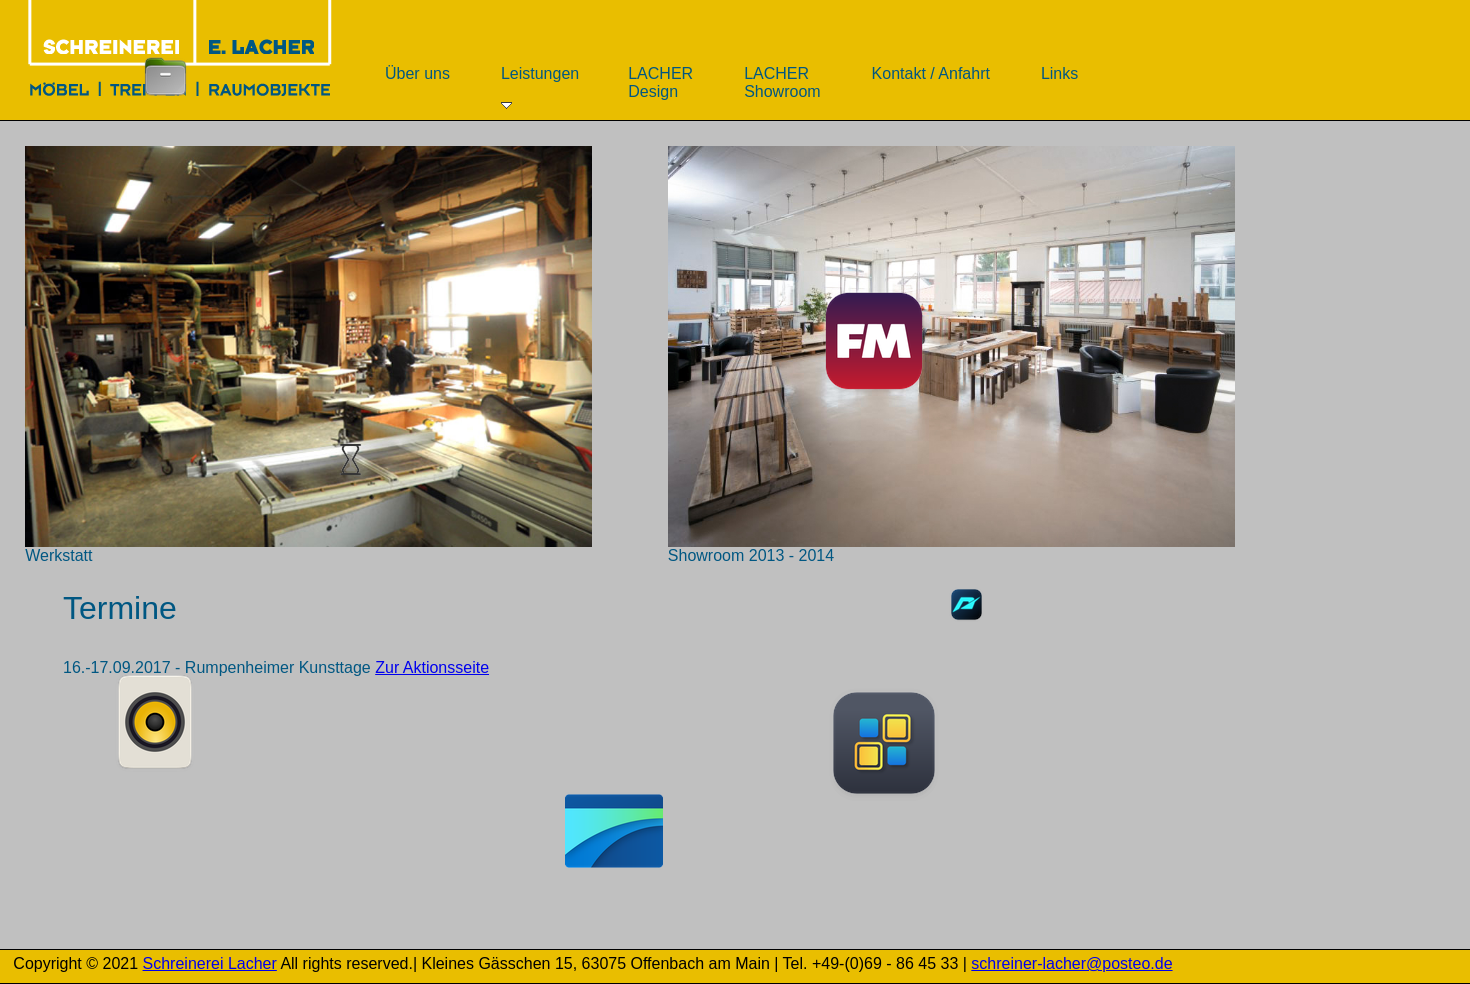 The width and height of the screenshot is (1470, 984). Describe the element at coordinates (165, 76) in the screenshot. I see `open the file manager application` at that location.